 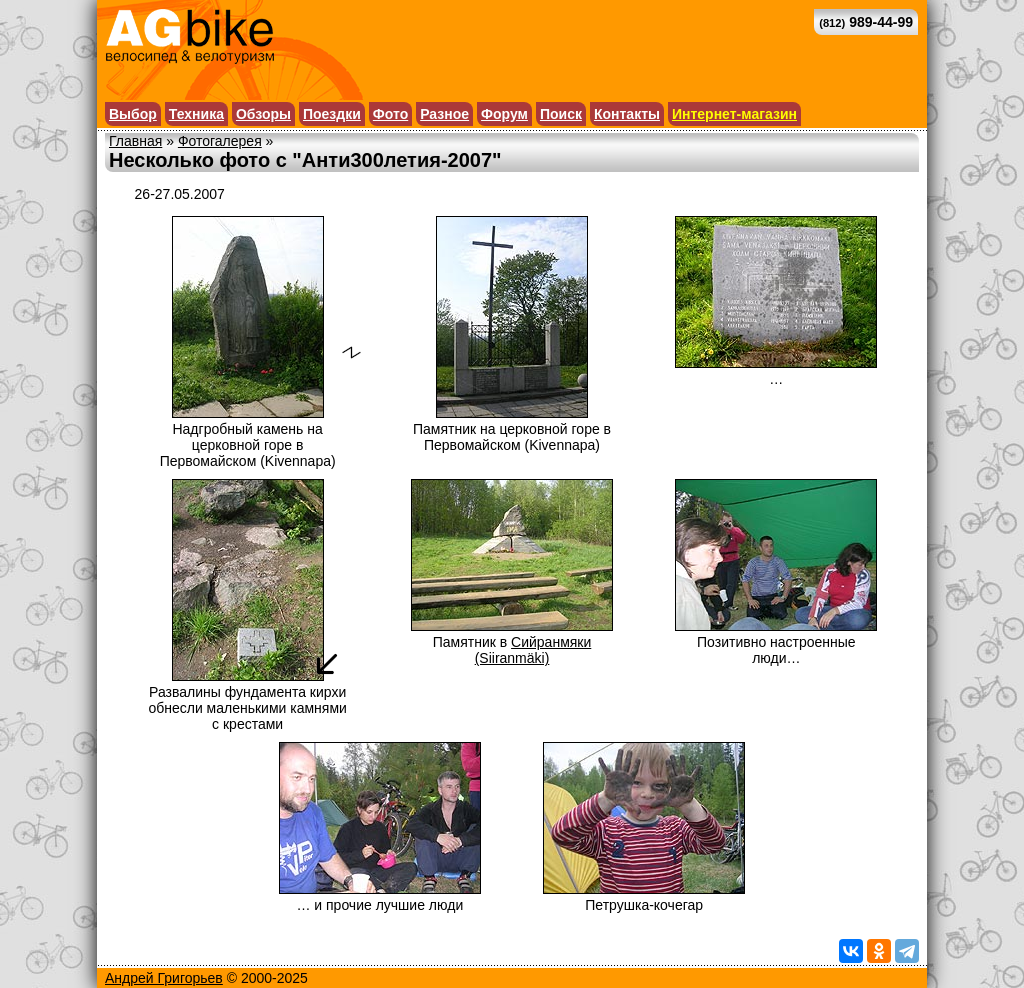 What do you see at coordinates (327, 664) in the screenshot?
I see `navigate to the bottom-left section` at bounding box center [327, 664].